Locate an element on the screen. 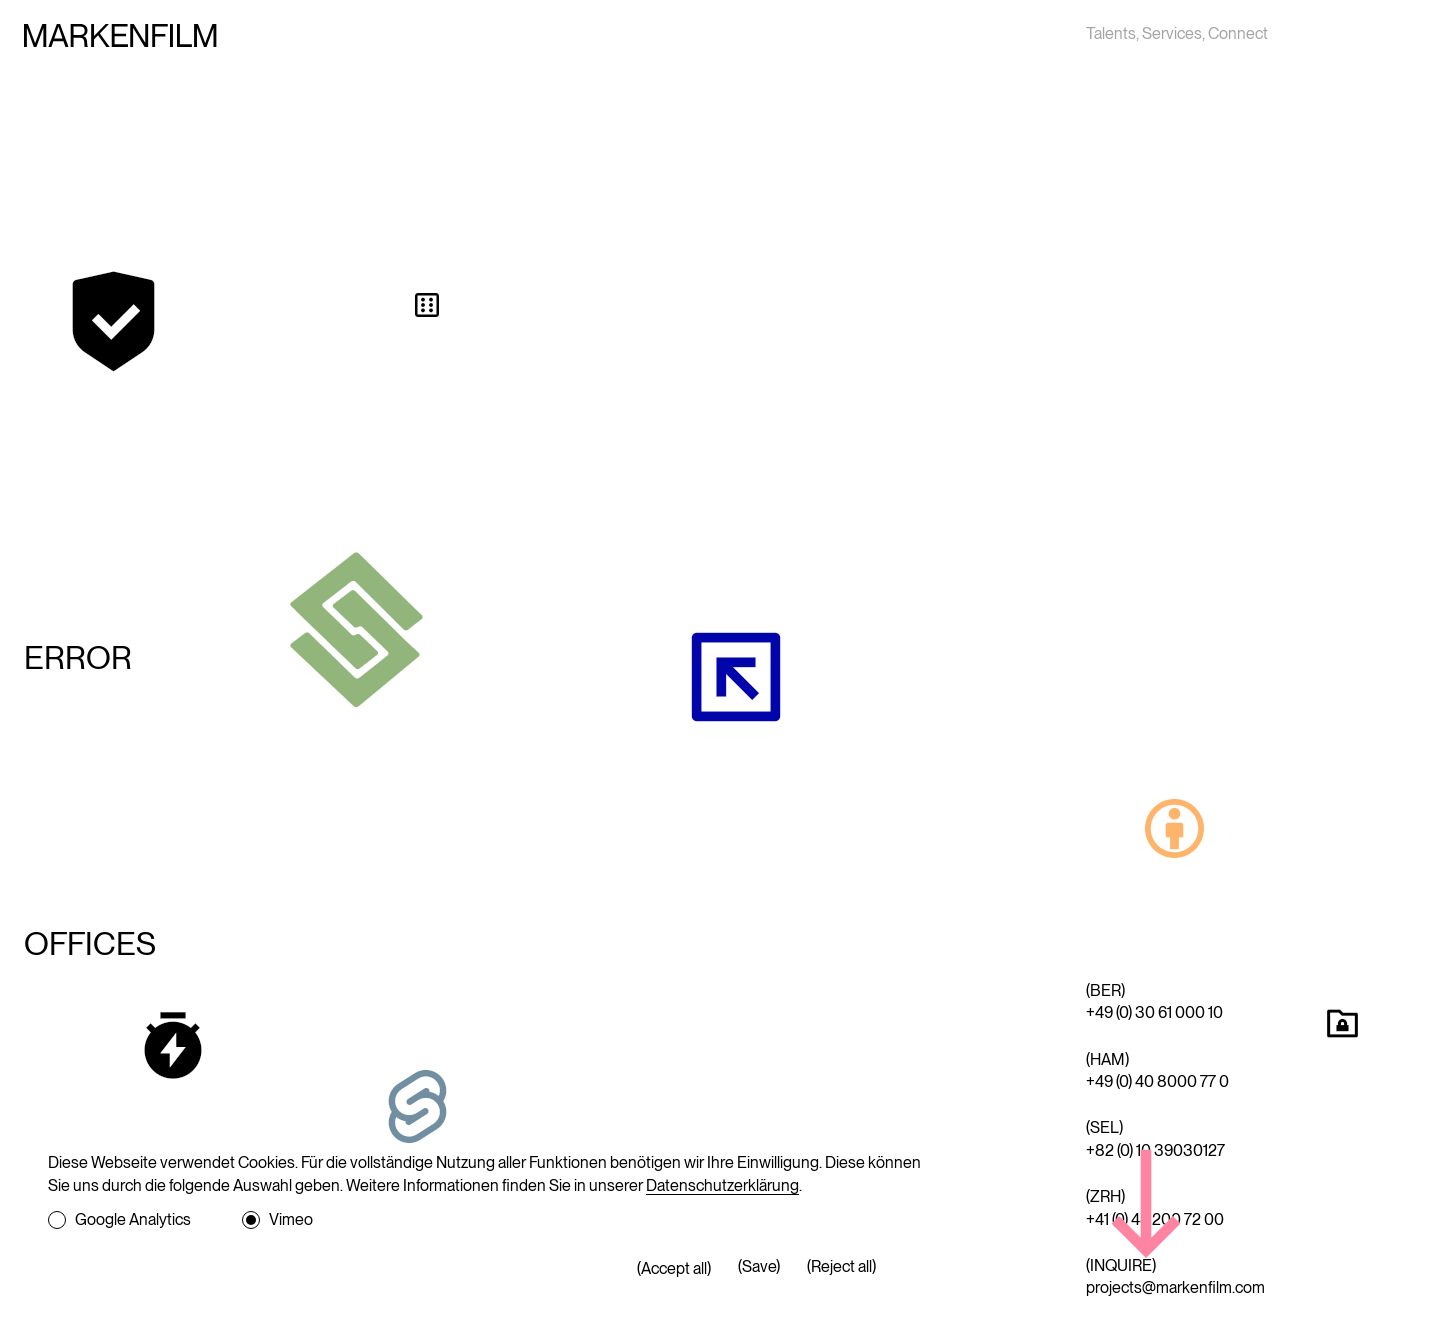 Image resolution: width=1440 pixels, height=1326 pixels. indicates a dice roll result of six is located at coordinates (427, 305).